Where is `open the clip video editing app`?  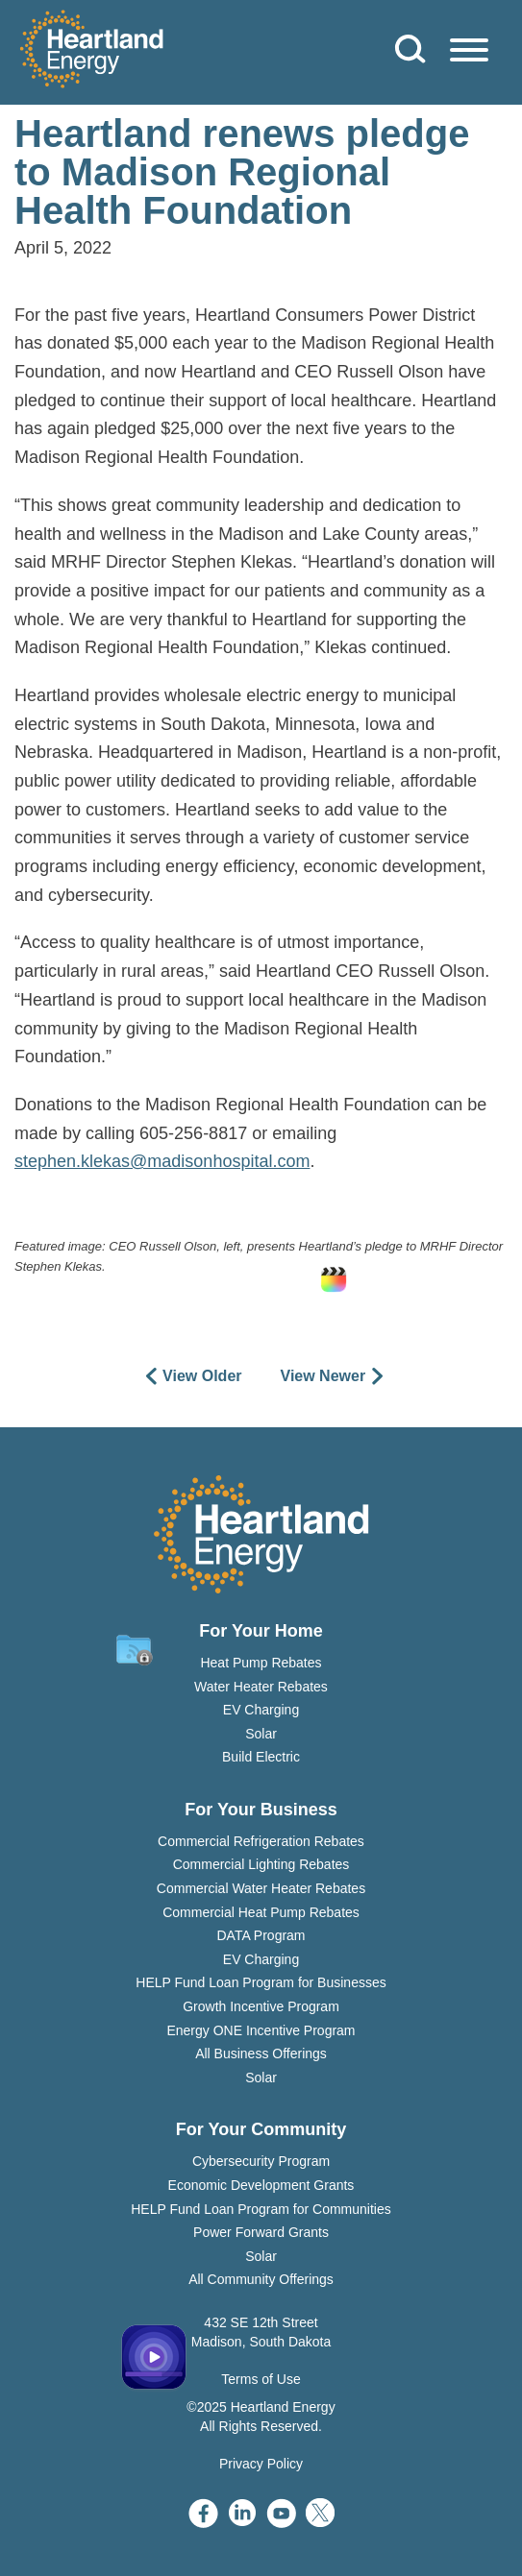
open the clip video editing app is located at coordinates (154, 2357).